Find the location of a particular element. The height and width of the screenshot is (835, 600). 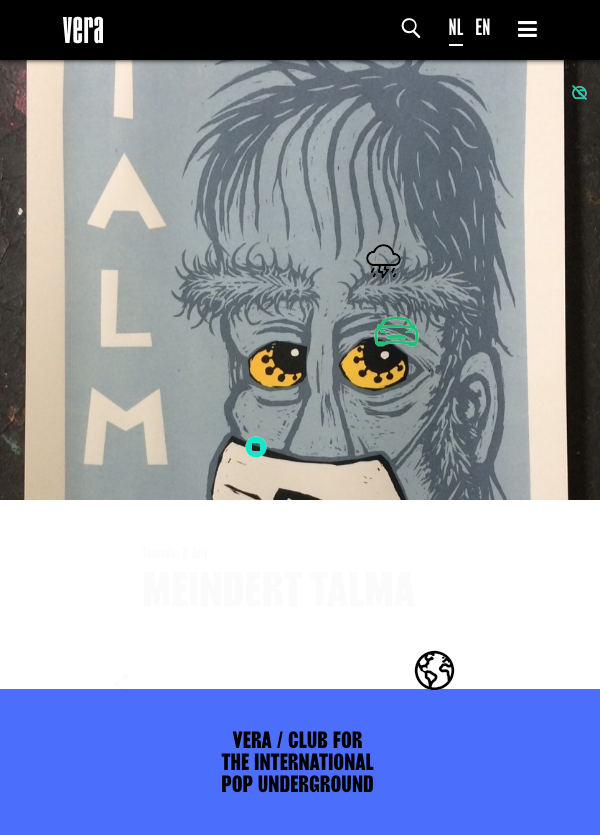

select sports car or performance vehicle option is located at coordinates (396, 331).